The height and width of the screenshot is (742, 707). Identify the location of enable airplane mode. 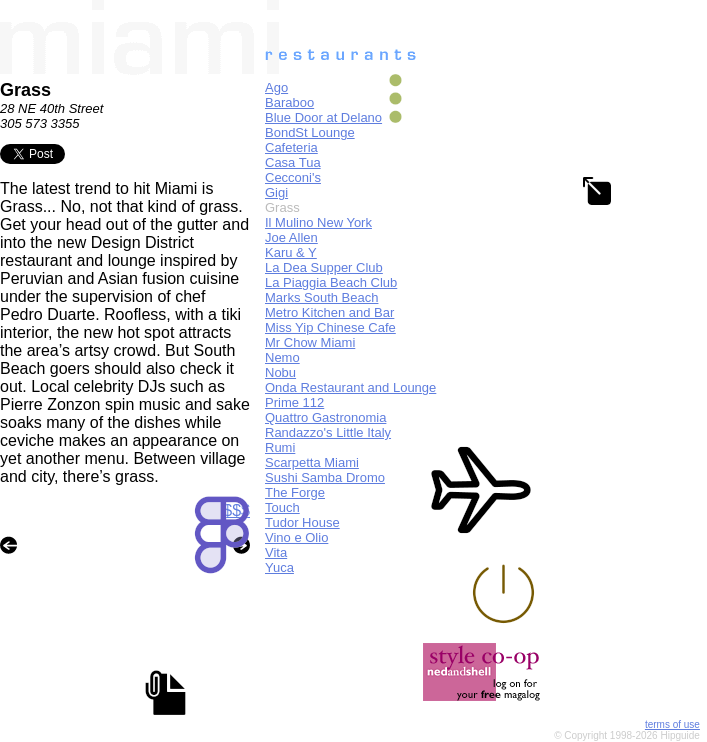
(481, 490).